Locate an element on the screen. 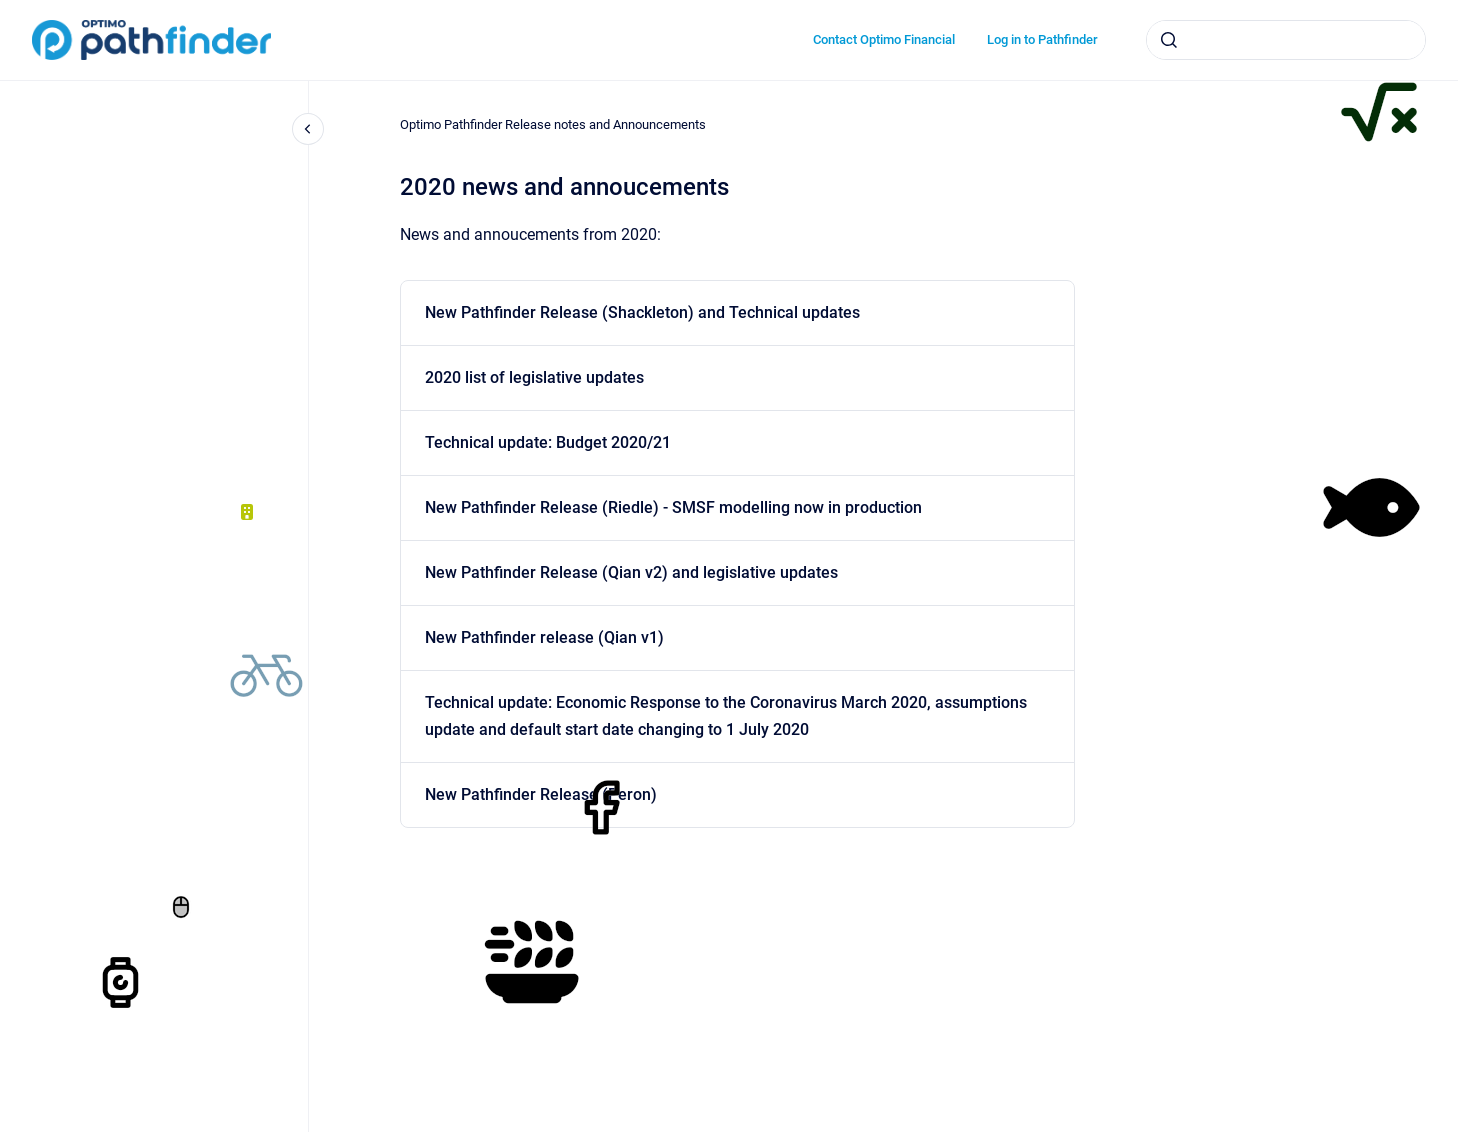  view company or organization profile is located at coordinates (247, 512).